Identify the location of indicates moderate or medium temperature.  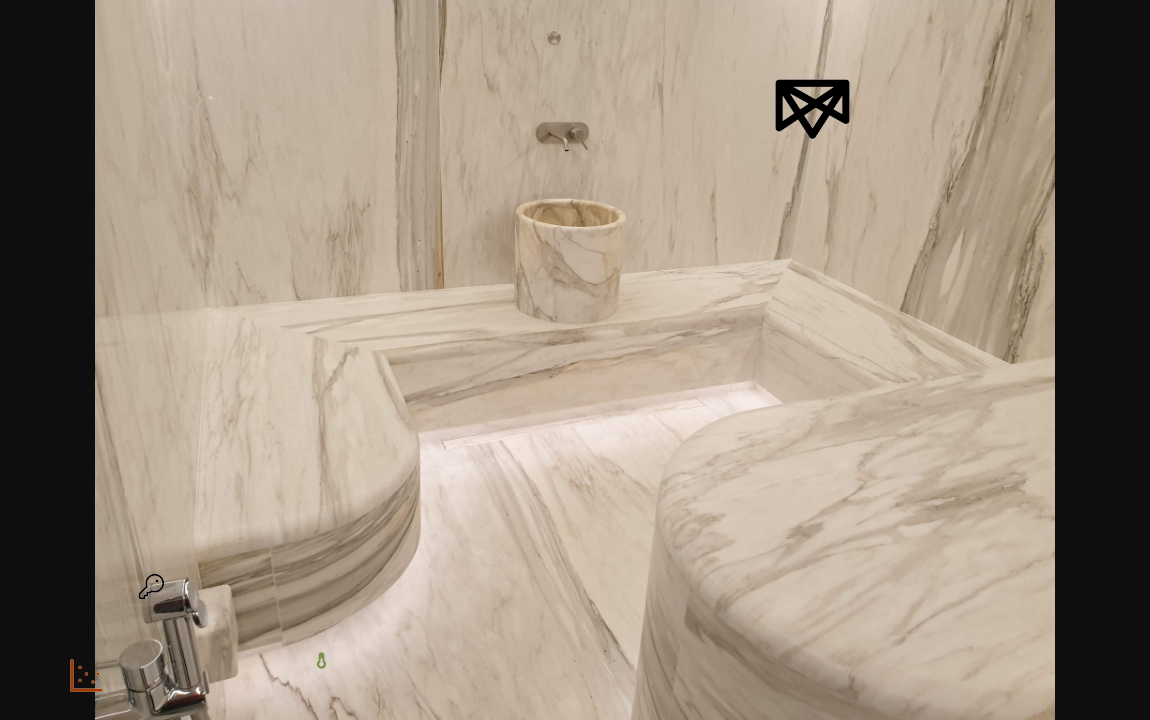
(321, 660).